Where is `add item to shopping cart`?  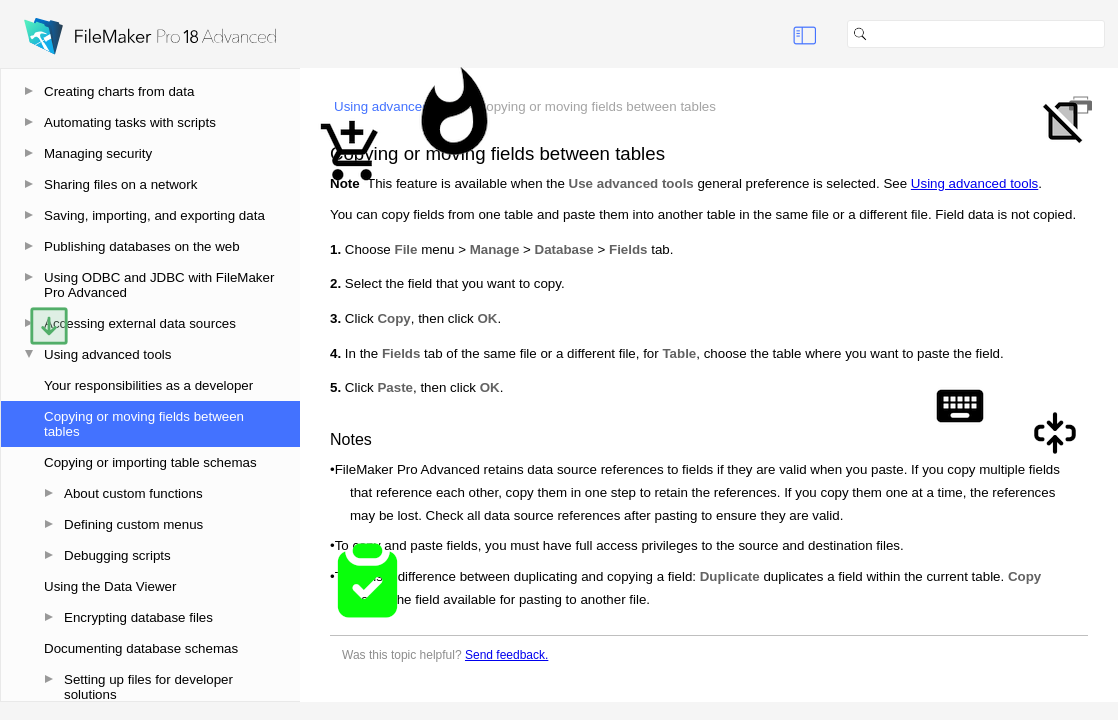 add item to shopping cart is located at coordinates (352, 152).